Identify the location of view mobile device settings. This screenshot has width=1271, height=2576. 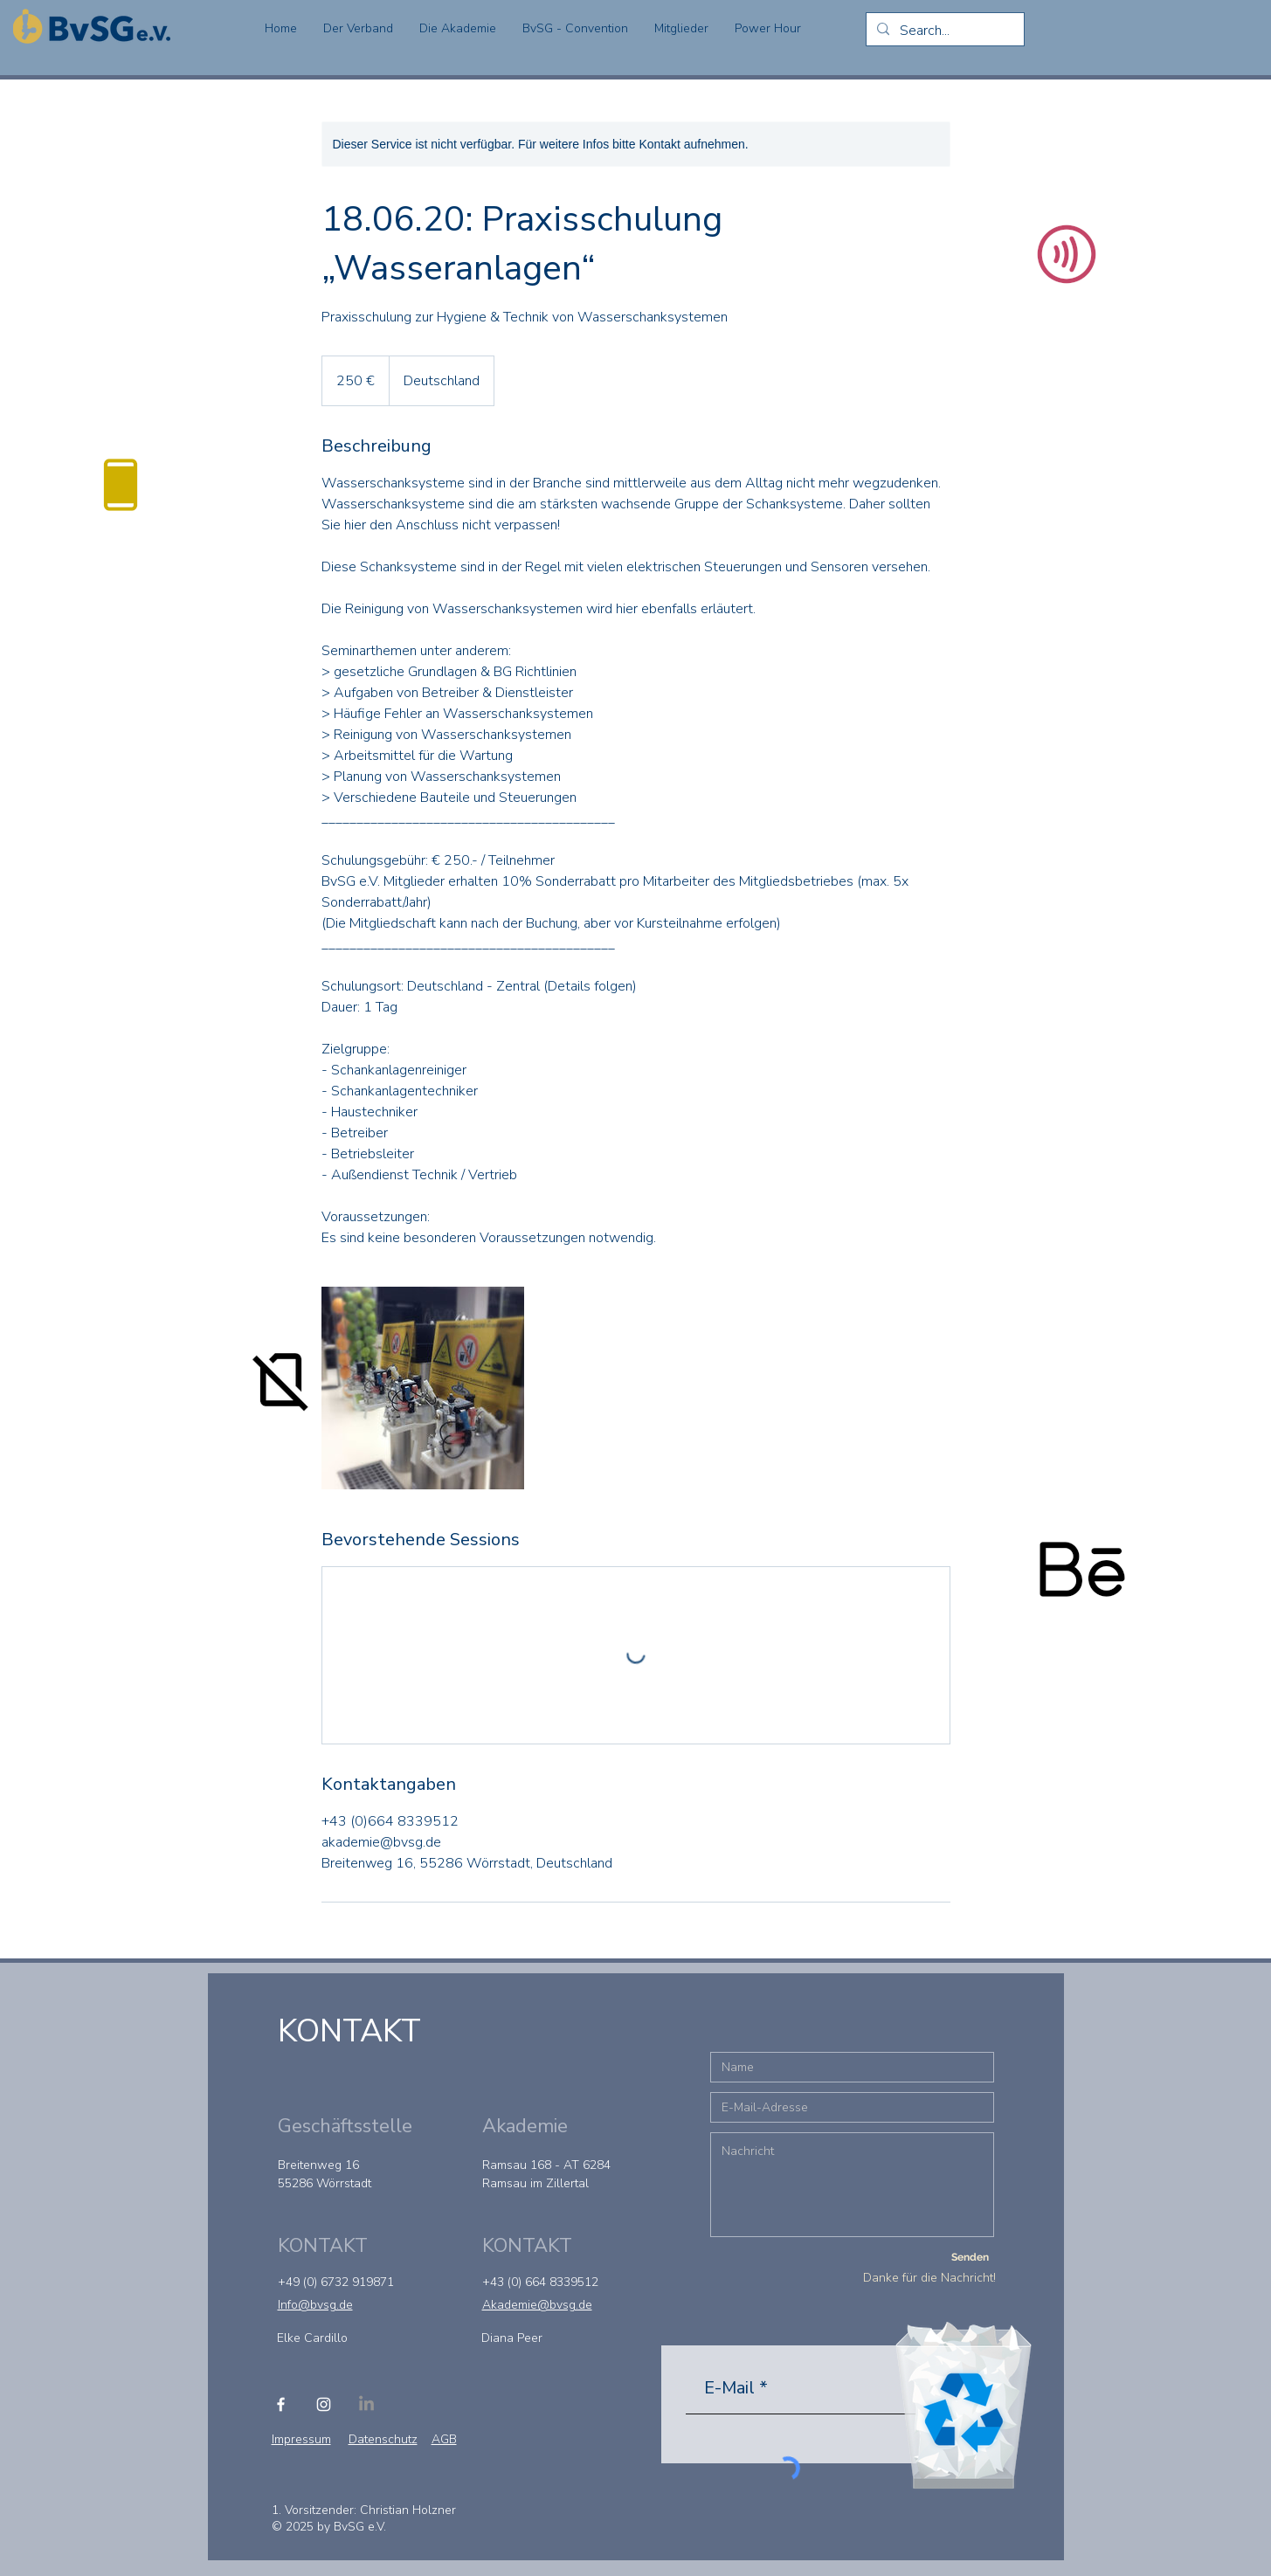
(121, 485).